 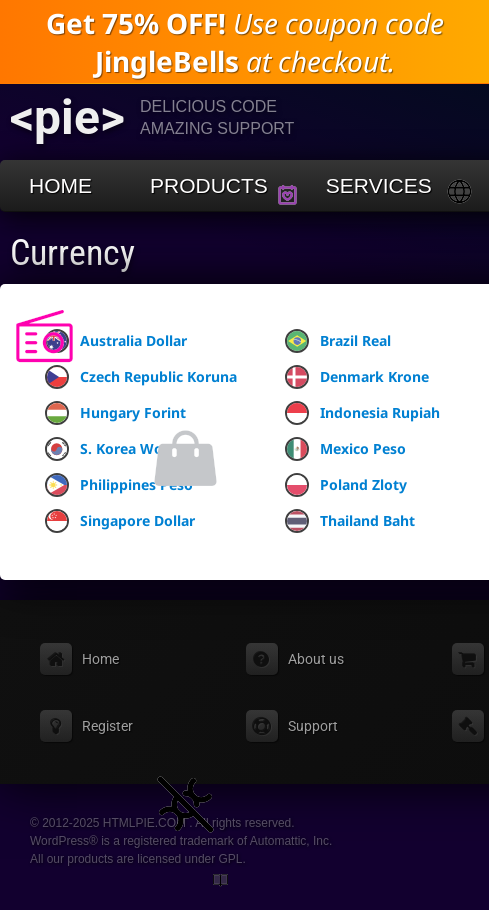 What do you see at coordinates (459, 191) in the screenshot?
I see `access website or browse the internet` at bounding box center [459, 191].